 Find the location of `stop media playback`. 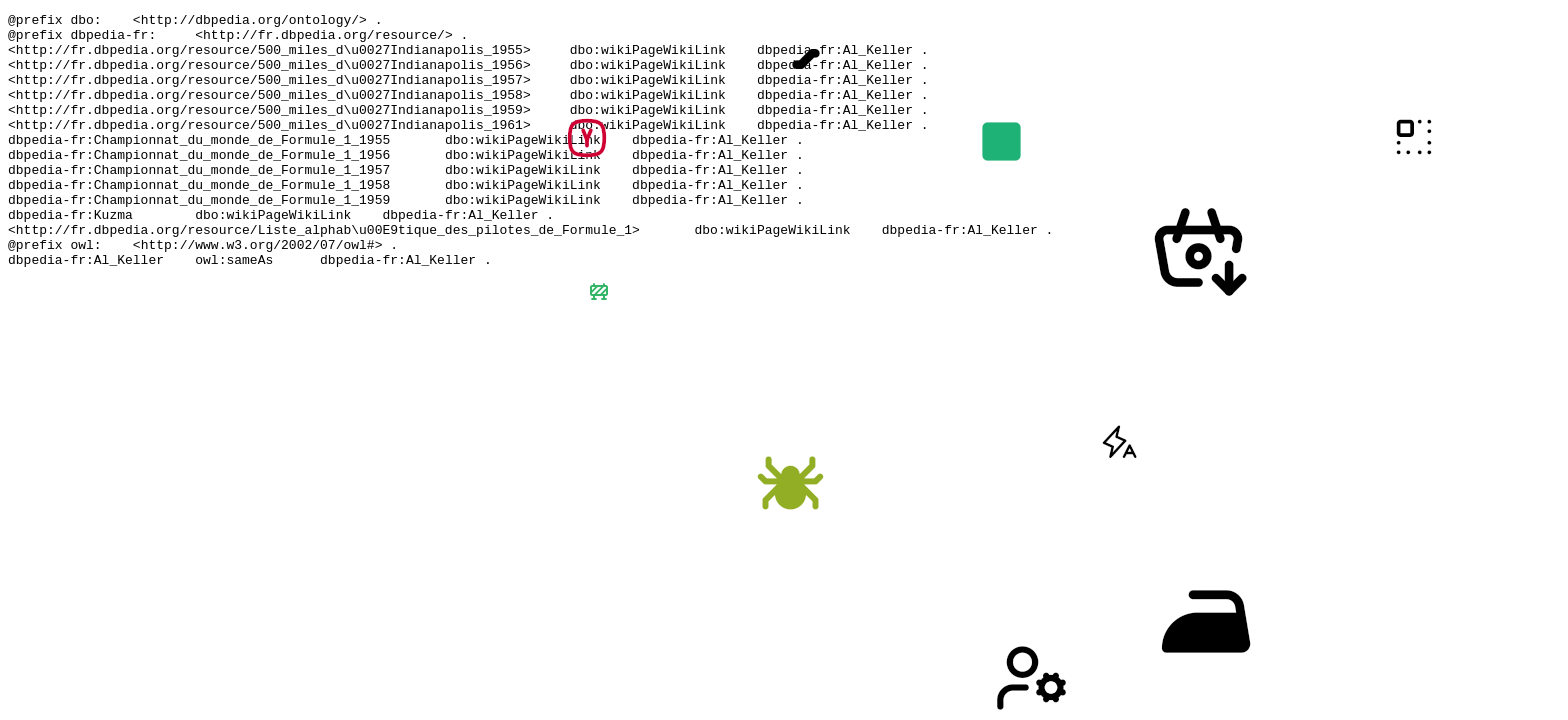

stop media playback is located at coordinates (1001, 141).